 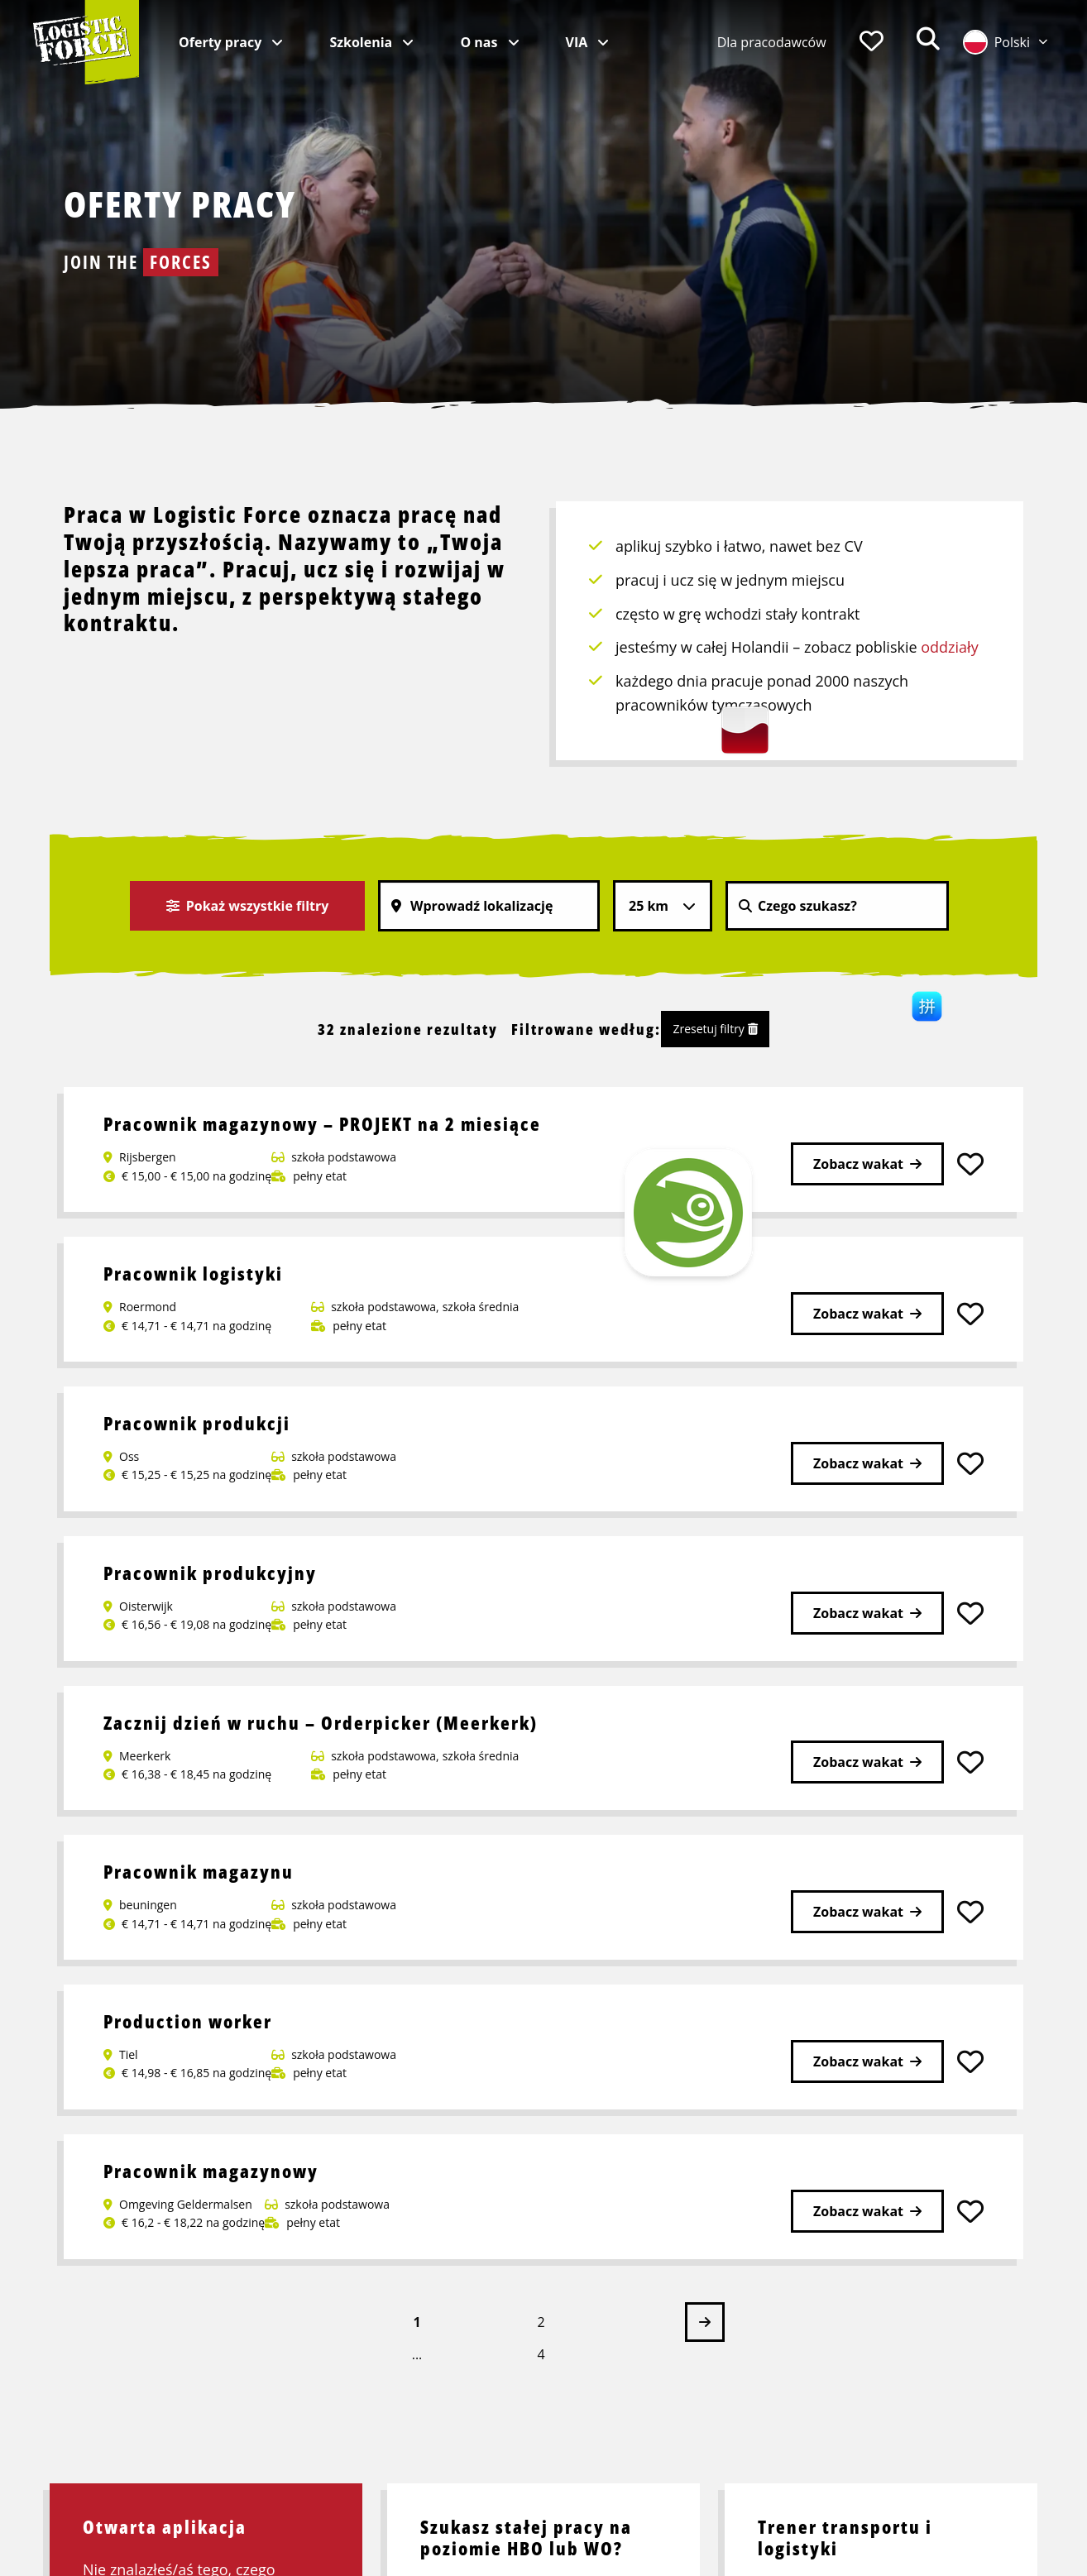 I want to click on open wine application for running windows programs, so click(x=745, y=730).